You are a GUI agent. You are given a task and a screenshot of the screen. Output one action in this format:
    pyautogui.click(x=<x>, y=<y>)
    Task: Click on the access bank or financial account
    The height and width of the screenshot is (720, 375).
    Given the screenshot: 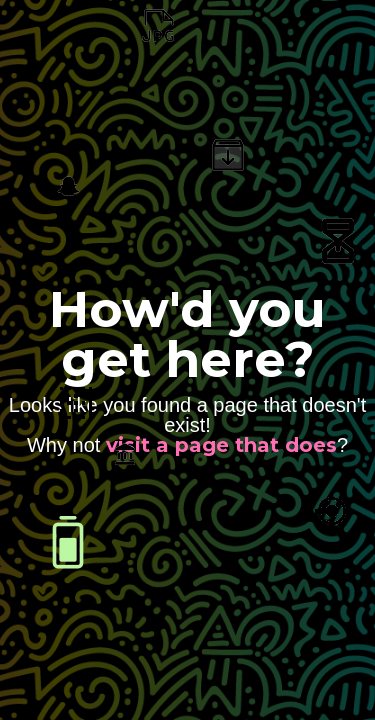 What is the action you would take?
    pyautogui.click(x=125, y=454)
    